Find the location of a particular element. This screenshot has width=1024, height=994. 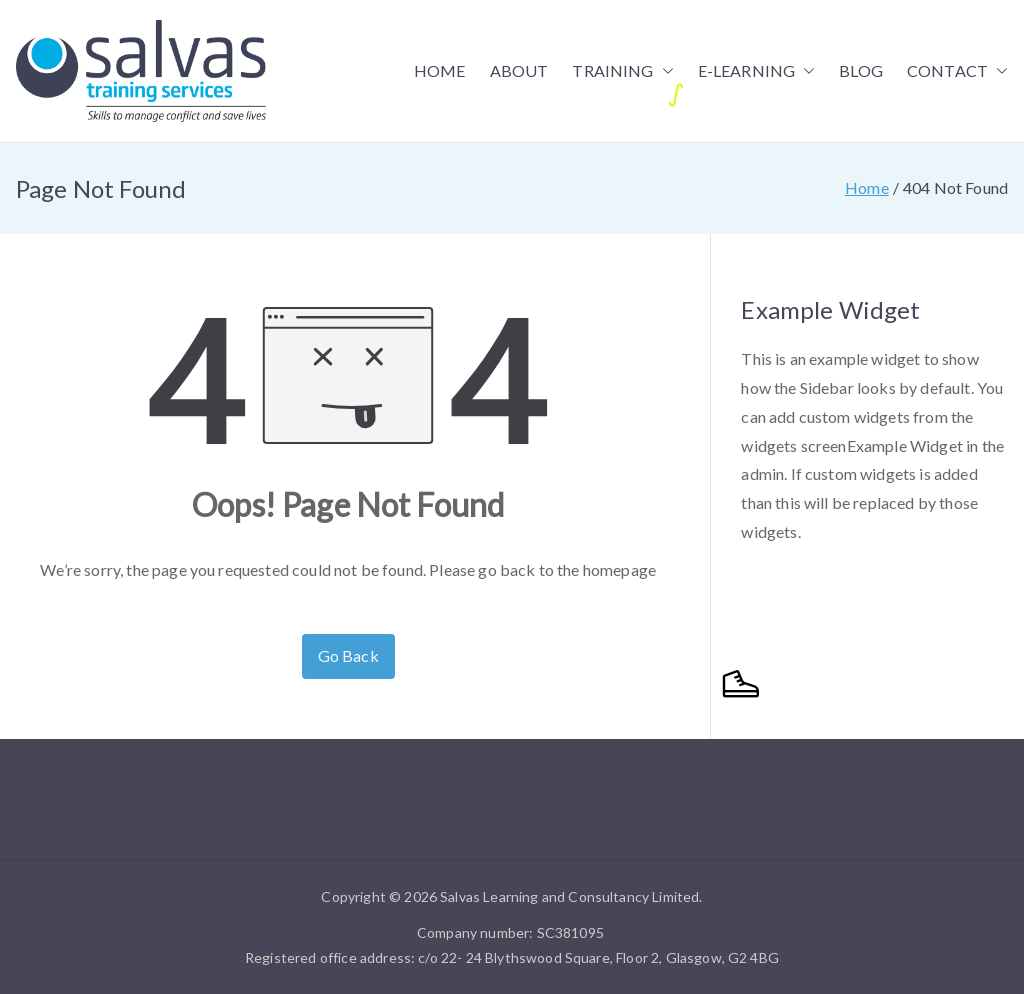

access integral calculus tools is located at coordinates (676, 95).